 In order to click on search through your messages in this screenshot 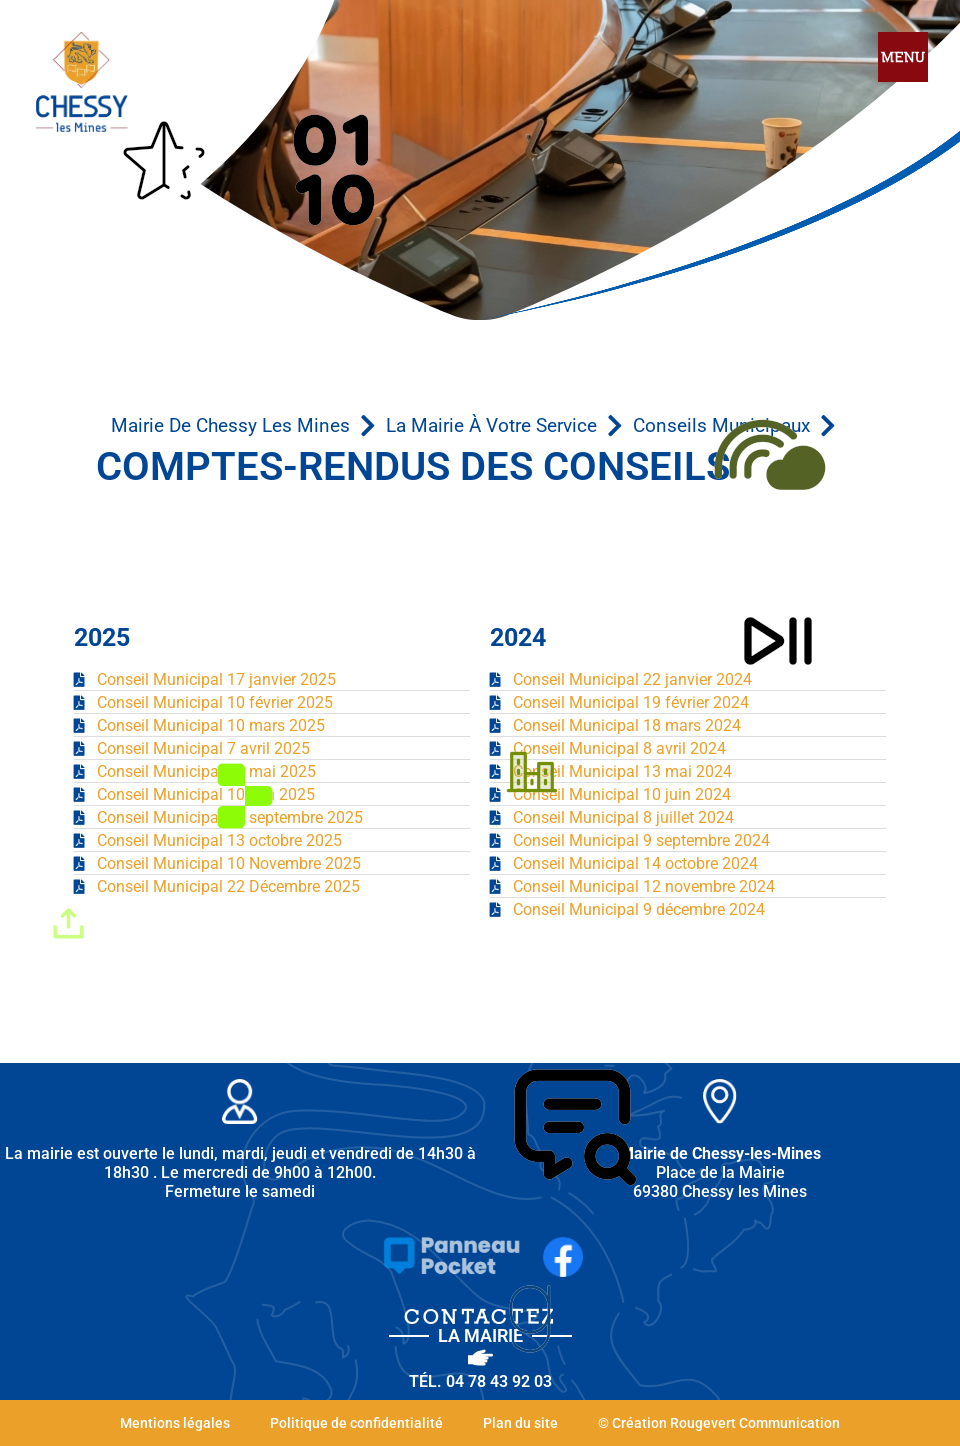, I will do `click(572, 1121)`.